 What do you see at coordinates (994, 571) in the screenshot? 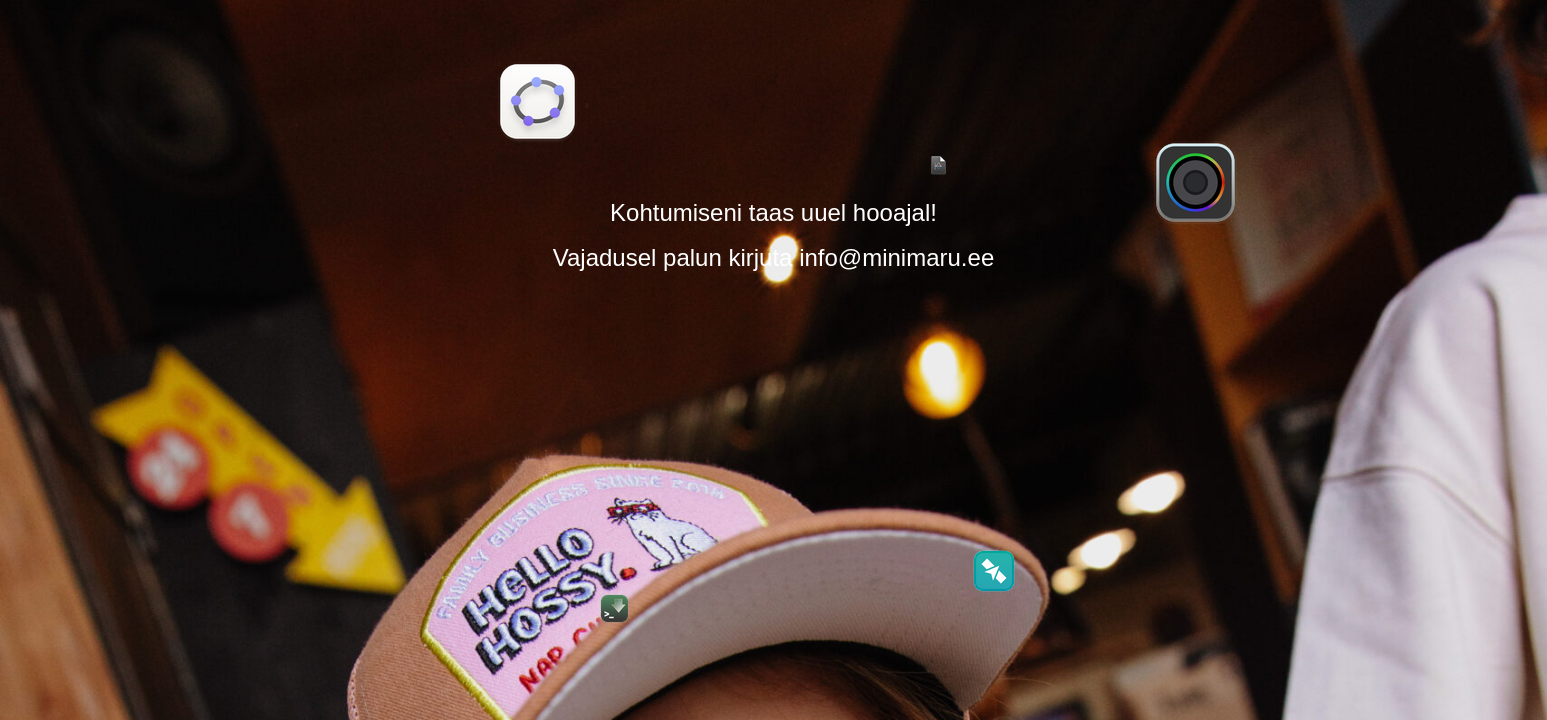
I see `launch gpredict satellite tracking application` at bounding box center [994, 571].